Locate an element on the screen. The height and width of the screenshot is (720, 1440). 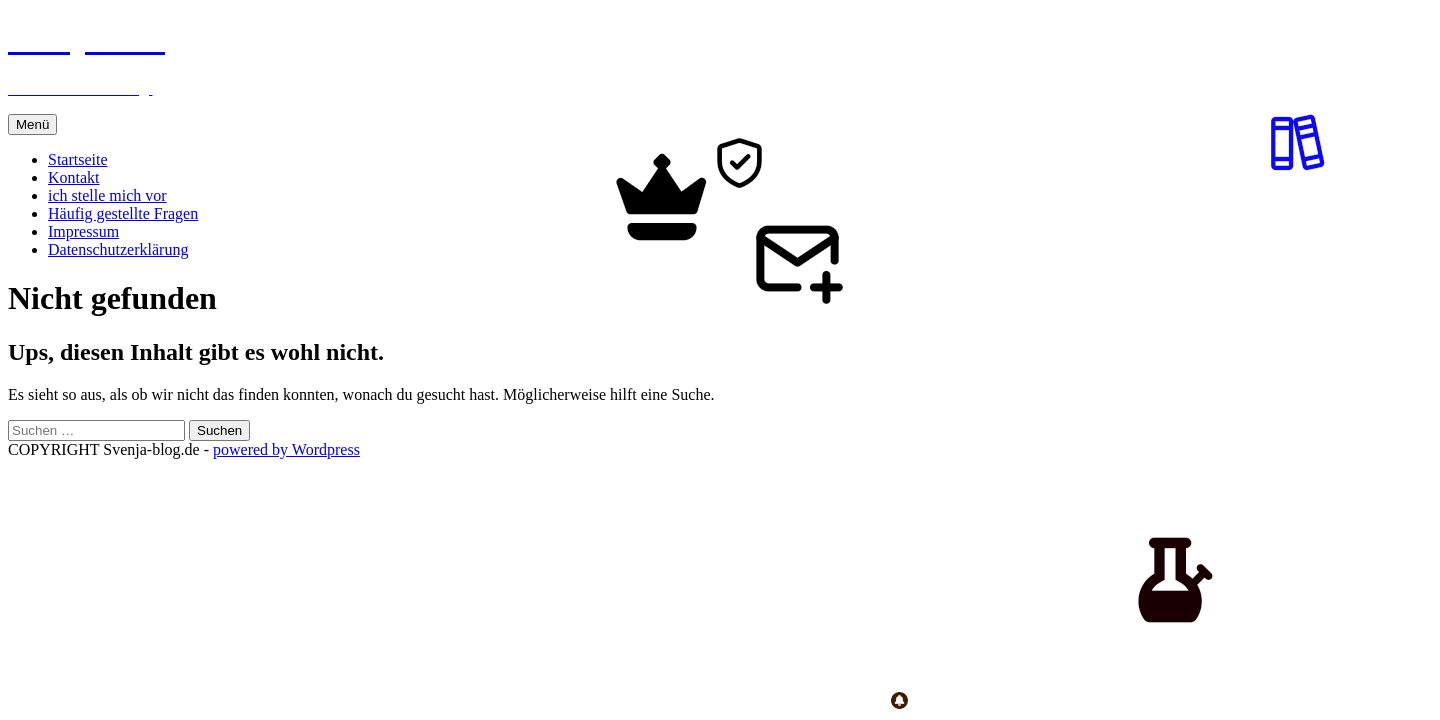
indicates server owner status is located at coordinates (662, 197).